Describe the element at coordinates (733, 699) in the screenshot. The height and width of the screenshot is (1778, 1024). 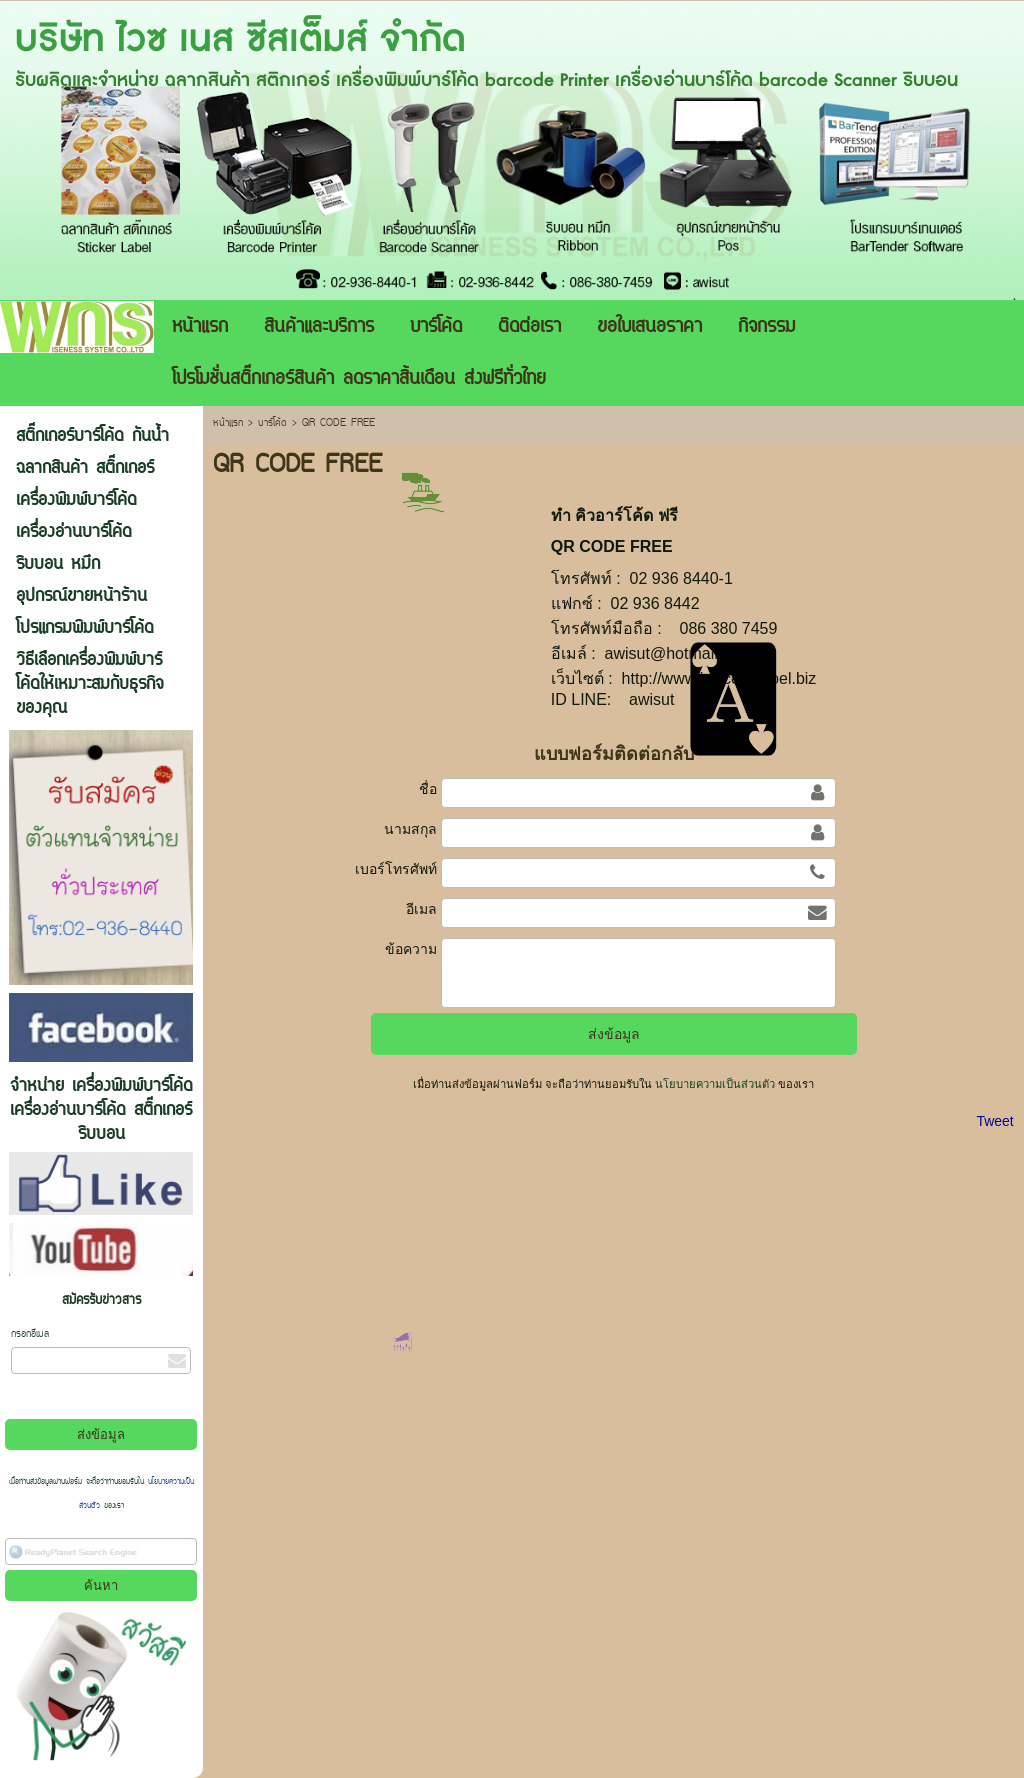
I see `access card games or solitaire` at that location.